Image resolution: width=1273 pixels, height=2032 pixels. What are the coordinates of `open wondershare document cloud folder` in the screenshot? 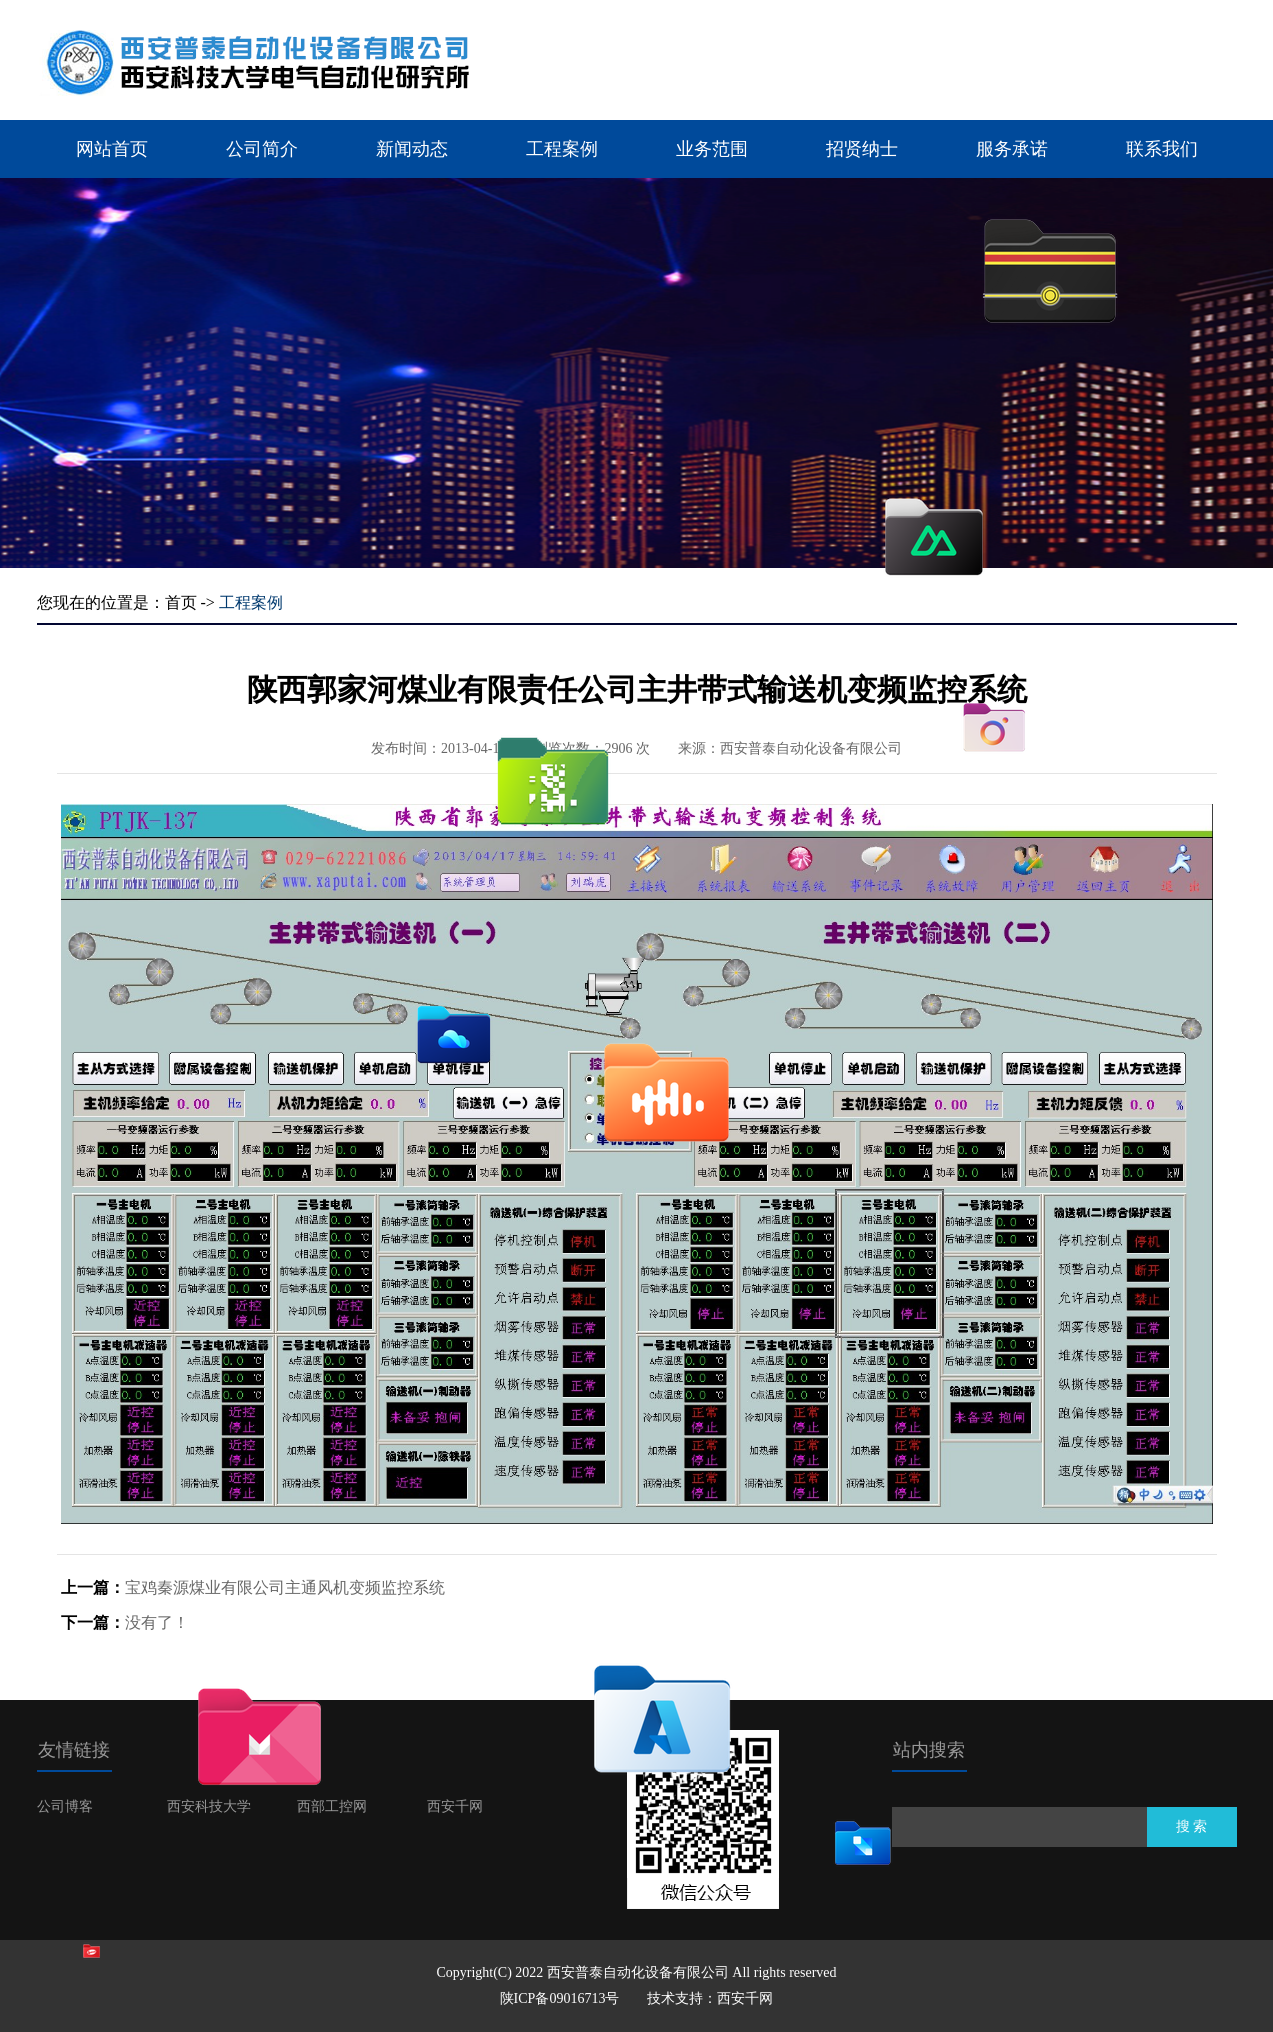 It's located at (453, 1036).